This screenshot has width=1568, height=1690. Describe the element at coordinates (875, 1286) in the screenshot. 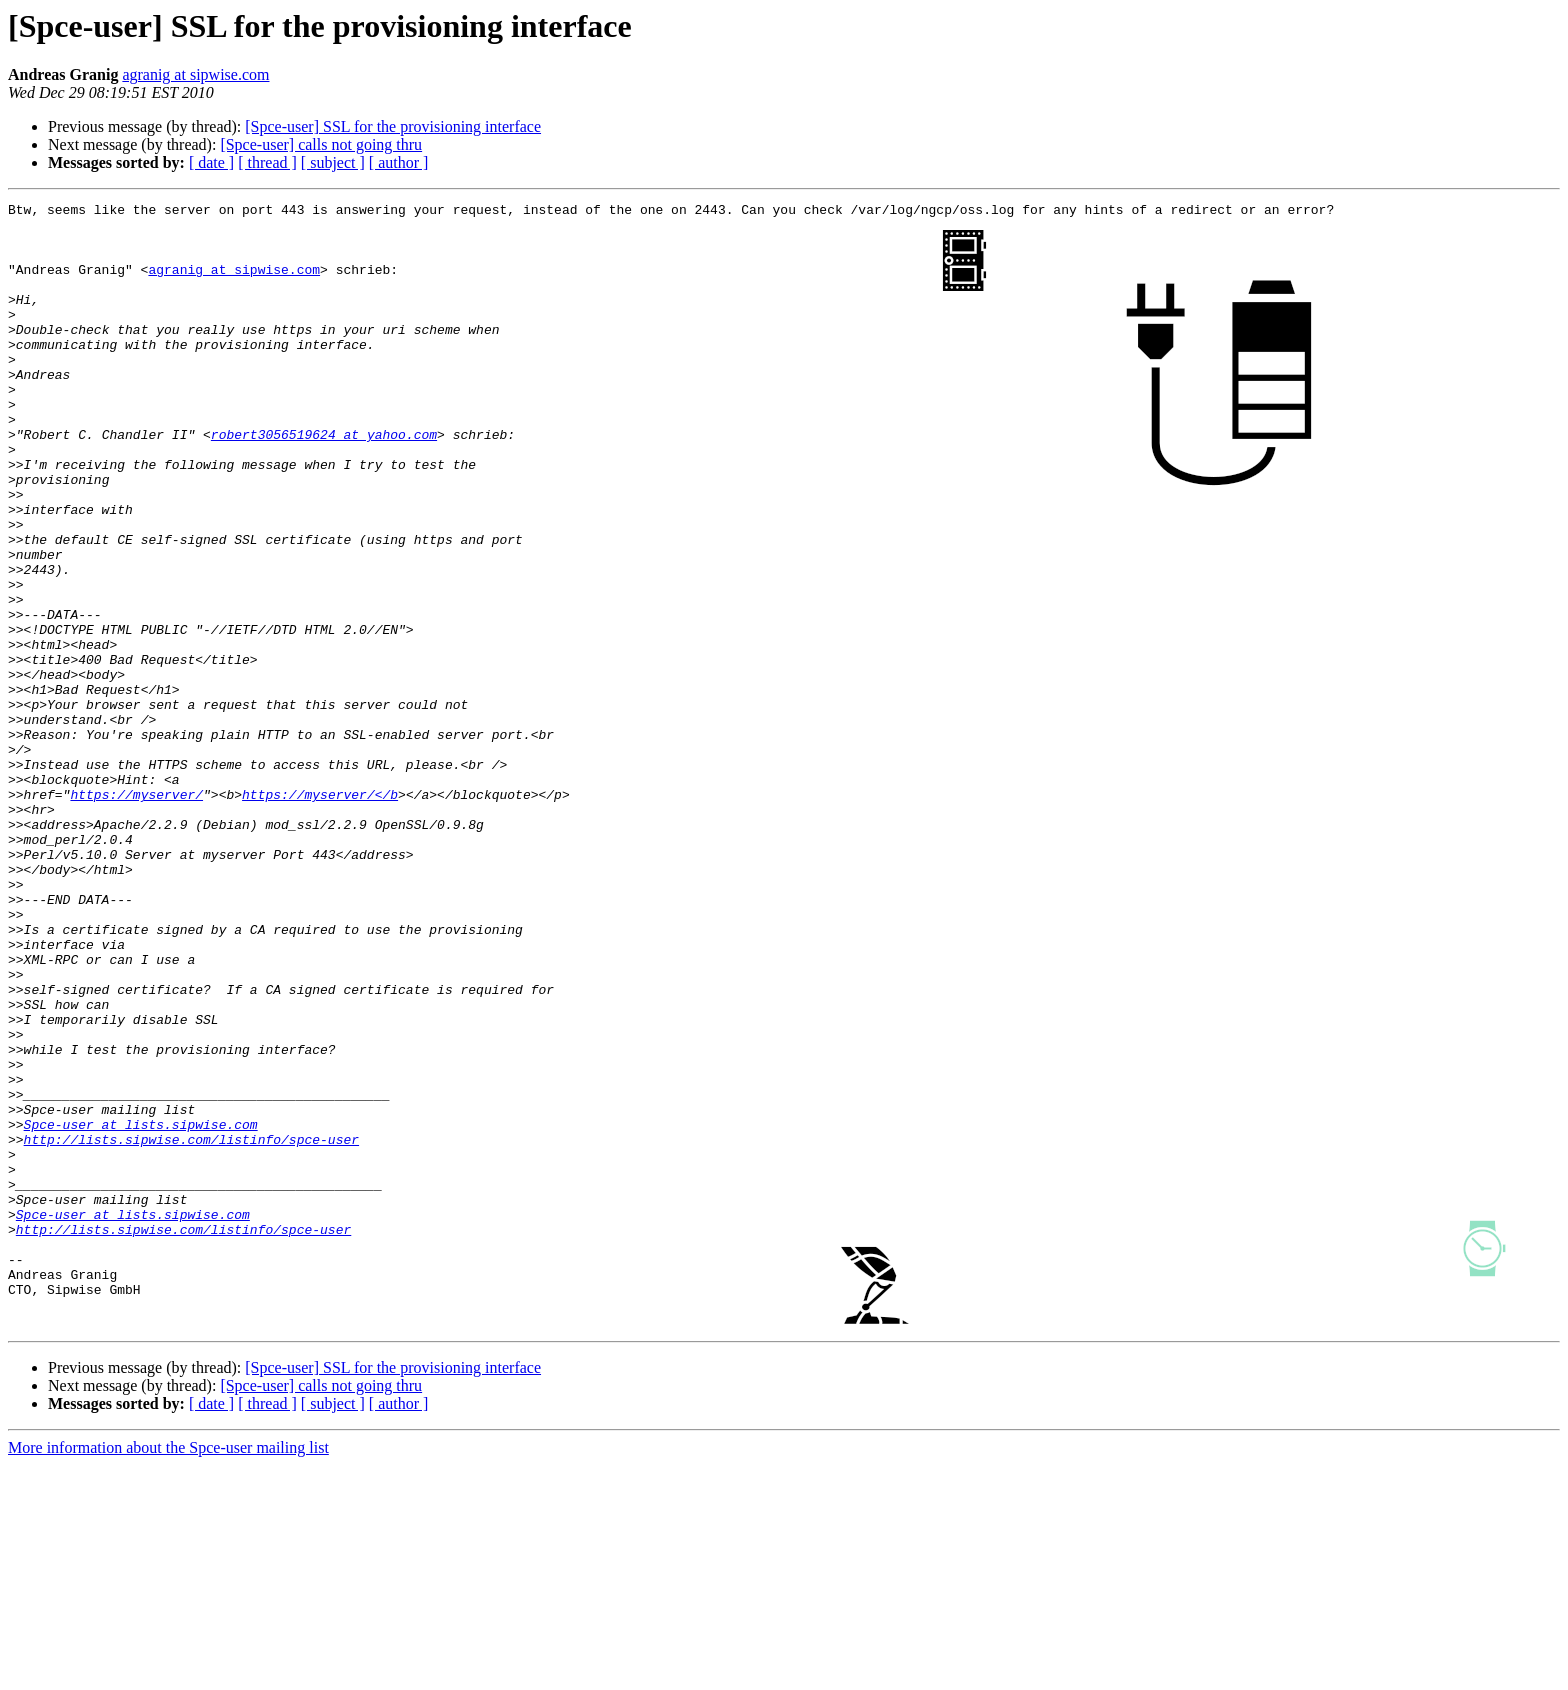

I see `select robotic leg equipment or upgrade` at that location.